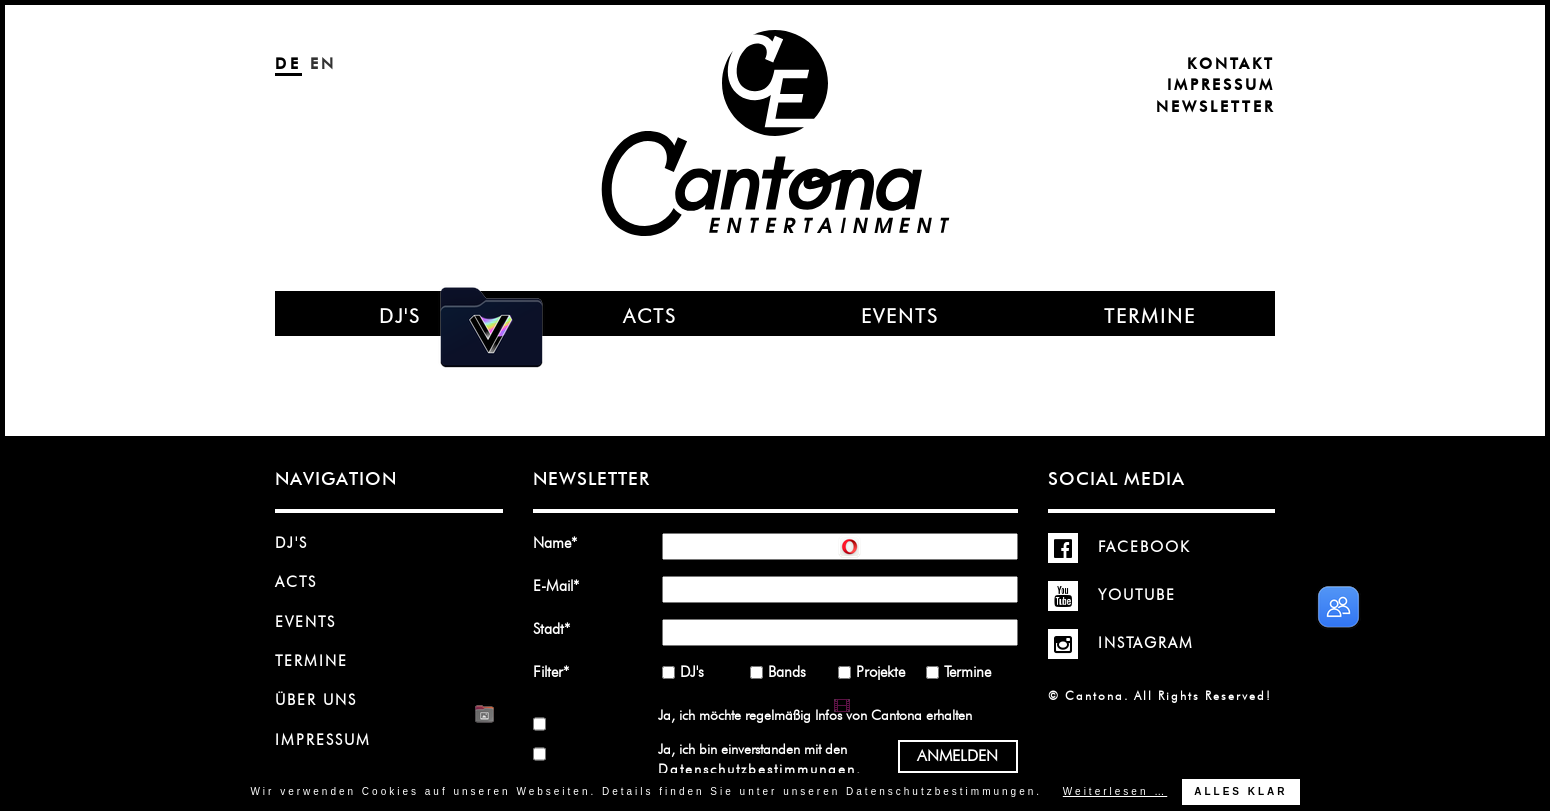 The height and width of the screenshot is (811, 1550). What do you see at coordinates (491, 330) in the screenshot?
I see `open wondershare videap project files folder` at bounding box center [491, 330].